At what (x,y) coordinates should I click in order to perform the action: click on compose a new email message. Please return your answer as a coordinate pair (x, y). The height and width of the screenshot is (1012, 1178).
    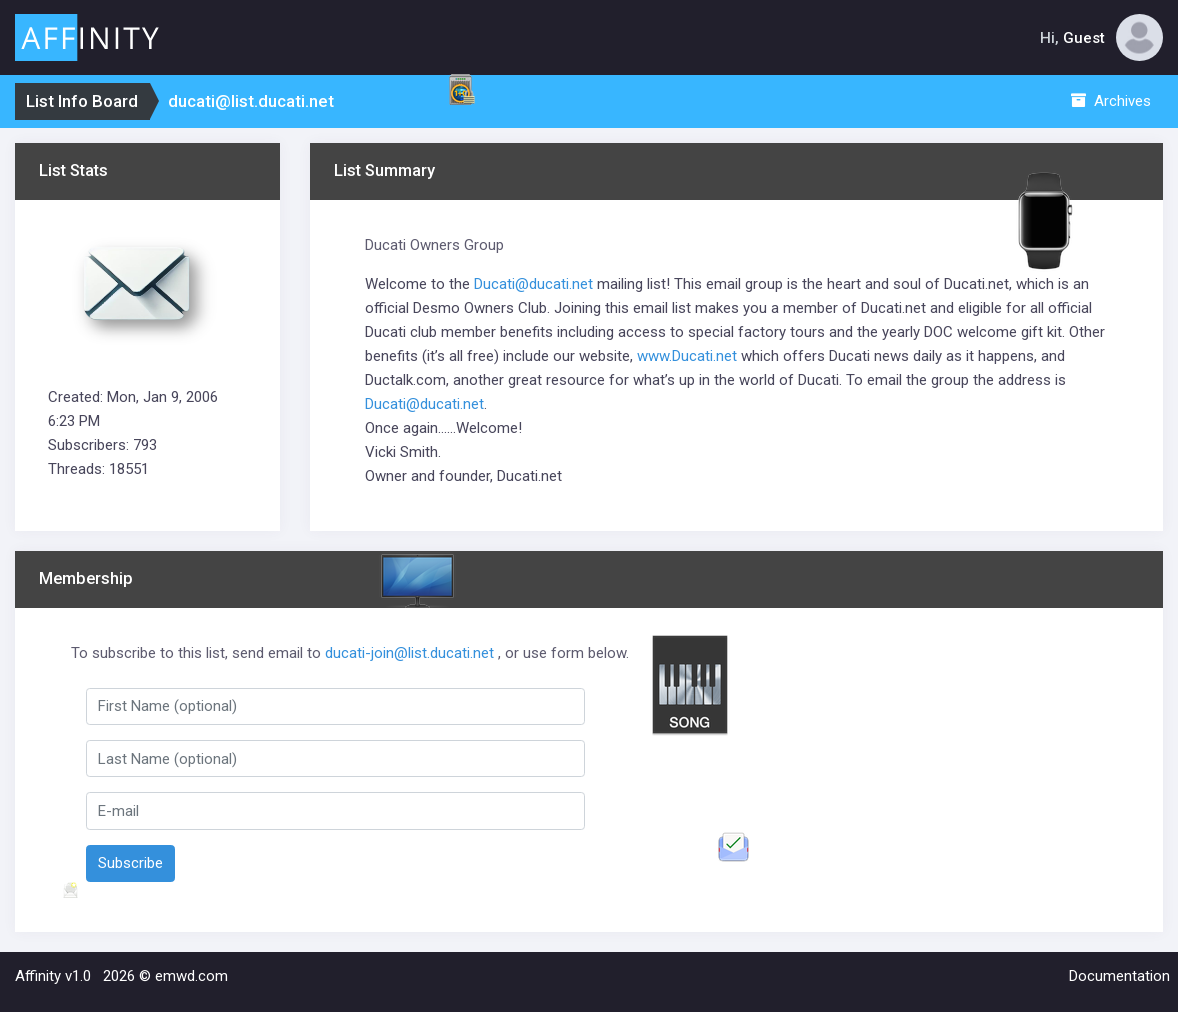
    Looking at the image, I should click on (70, 890).